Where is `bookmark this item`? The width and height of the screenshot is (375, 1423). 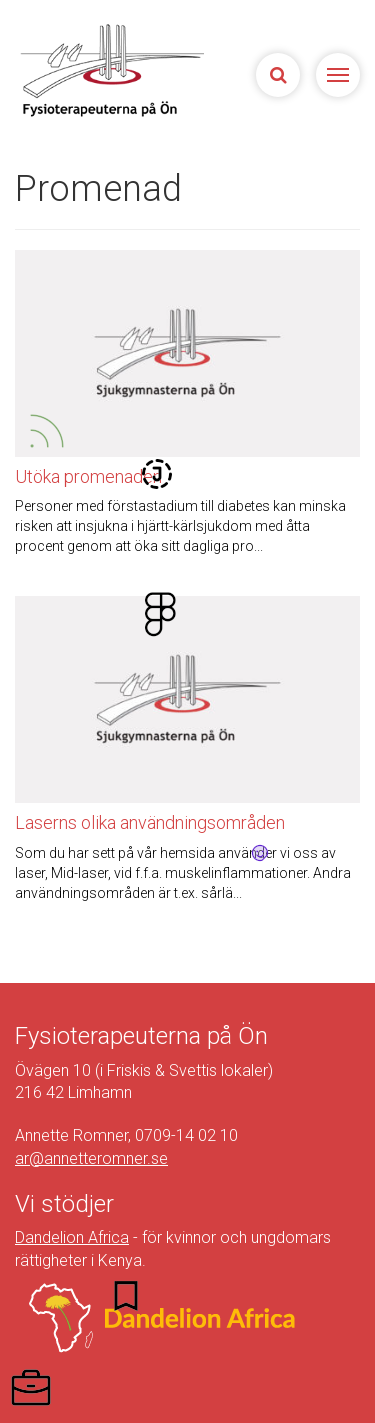 bookmark this item is located at coordinates (126, 1296).